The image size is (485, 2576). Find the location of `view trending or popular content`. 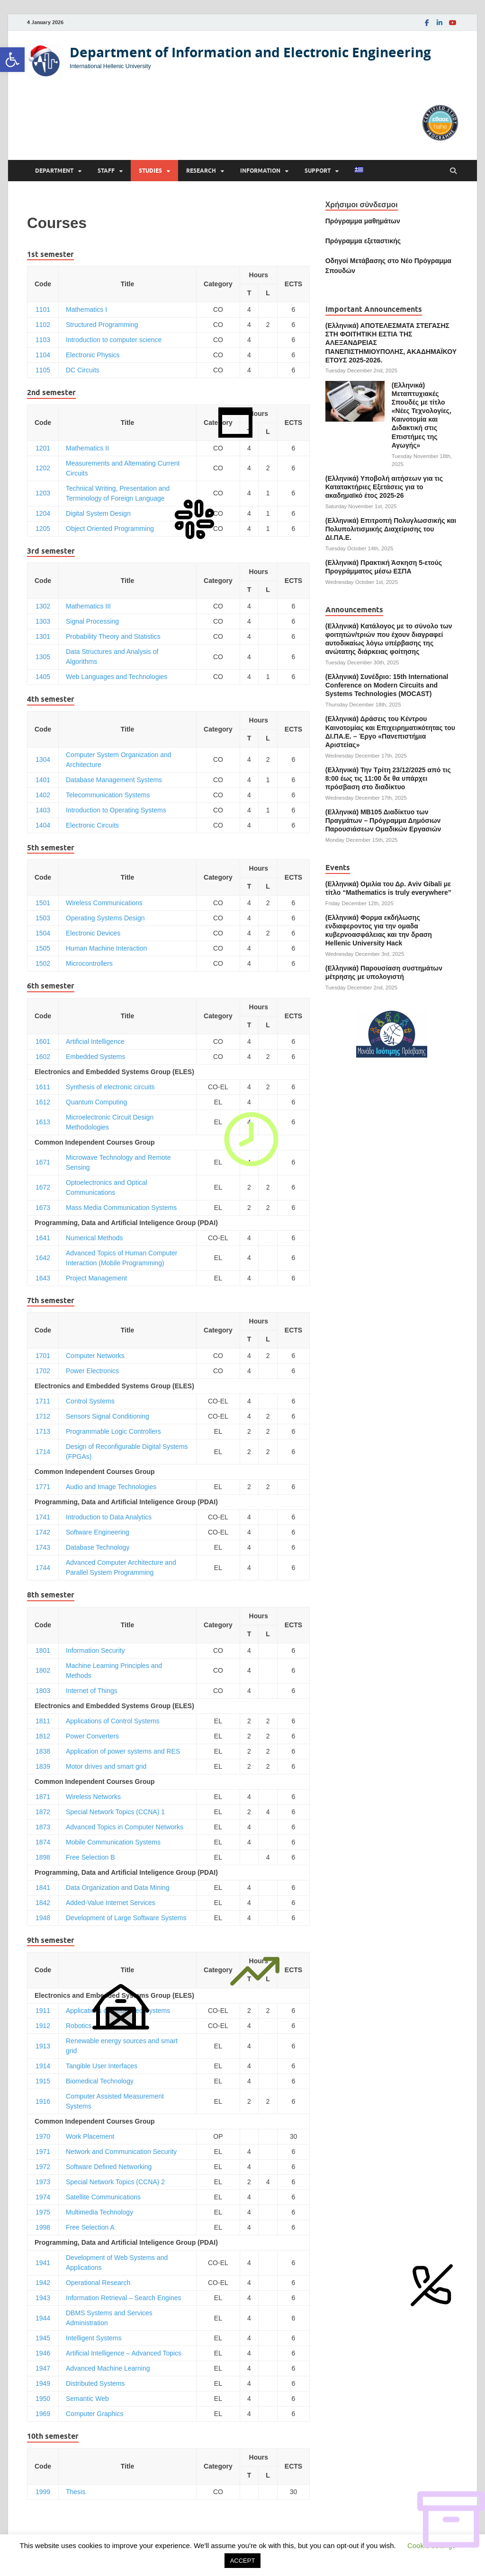

view trending or popular content is located at coordinates (255, 1971).